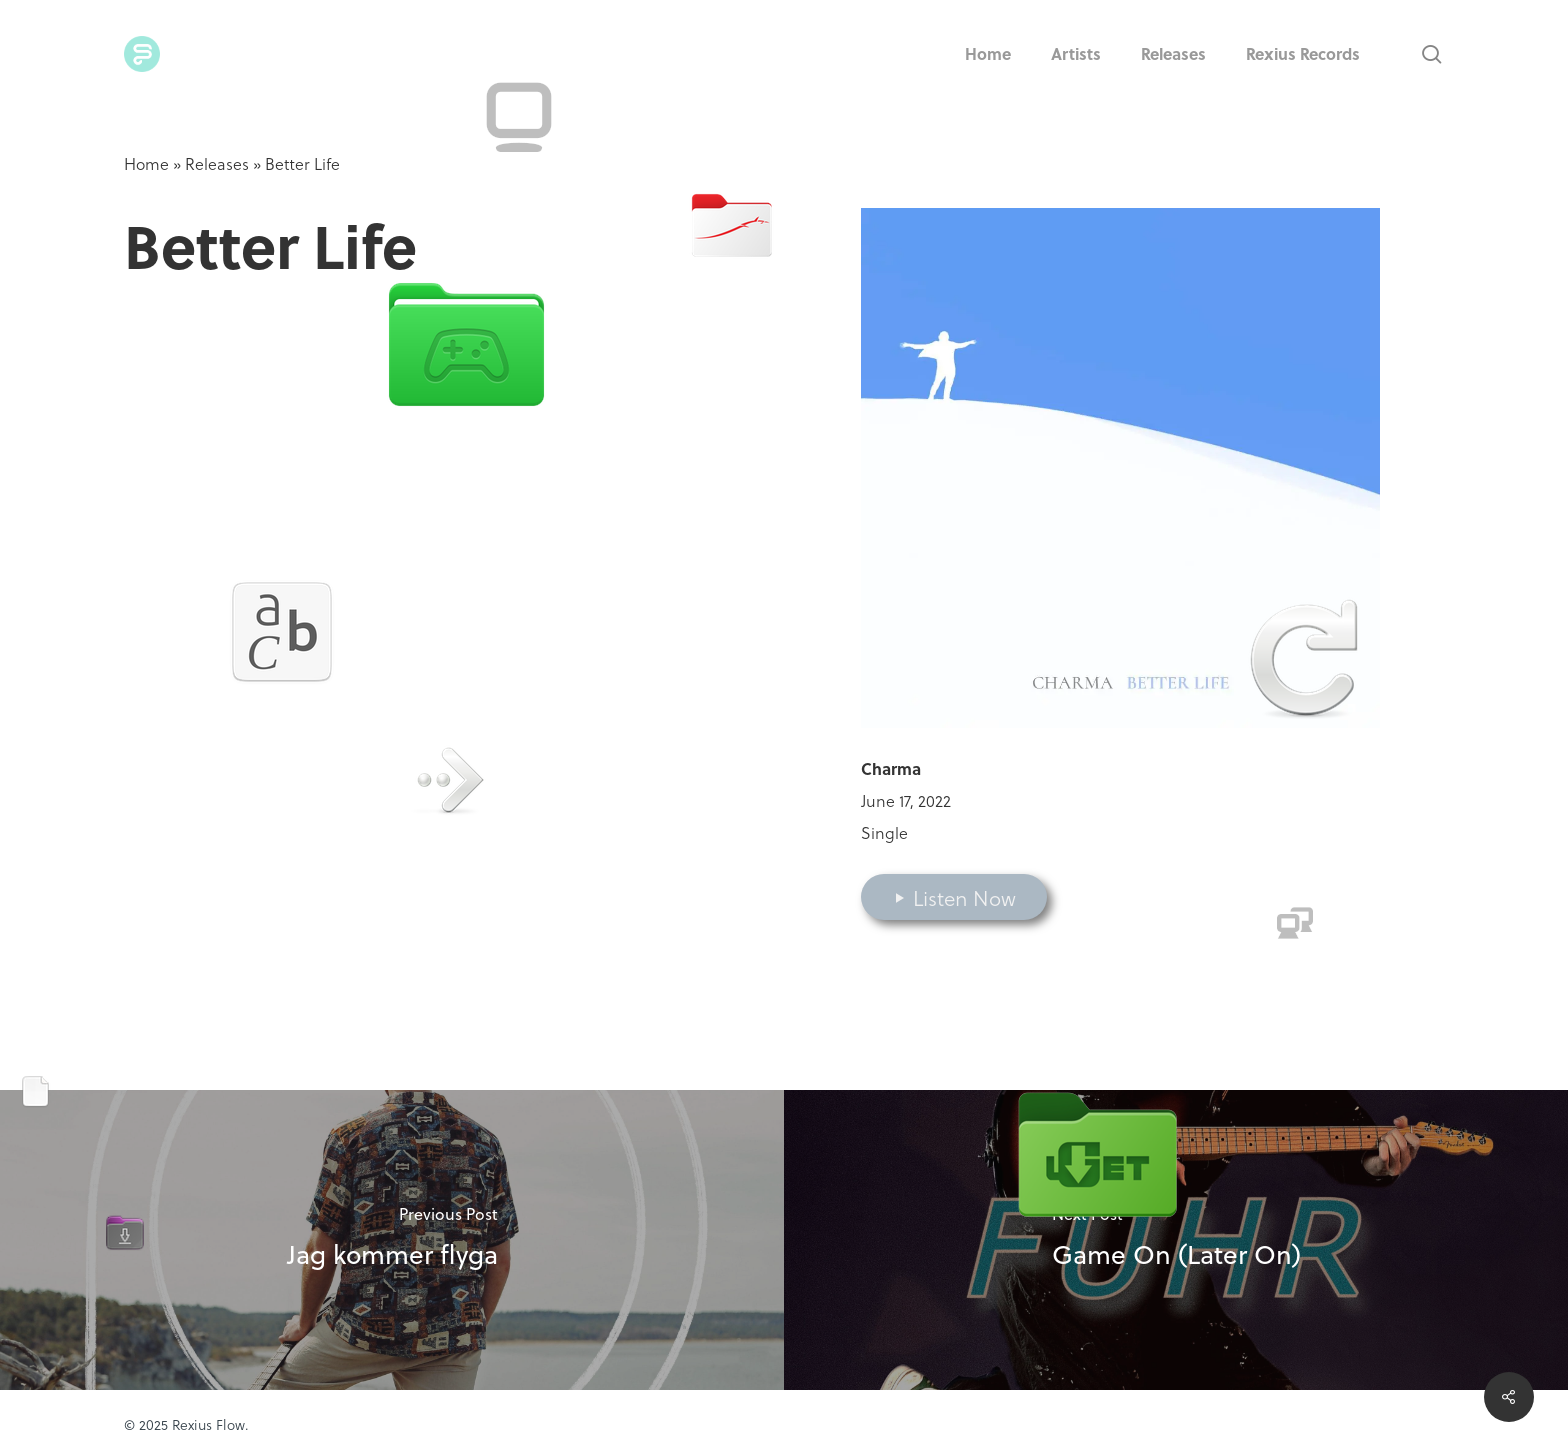  Describe the element at coordinates (450, 780) in the screenshot. I see `navigate to the next item or page` at that location.